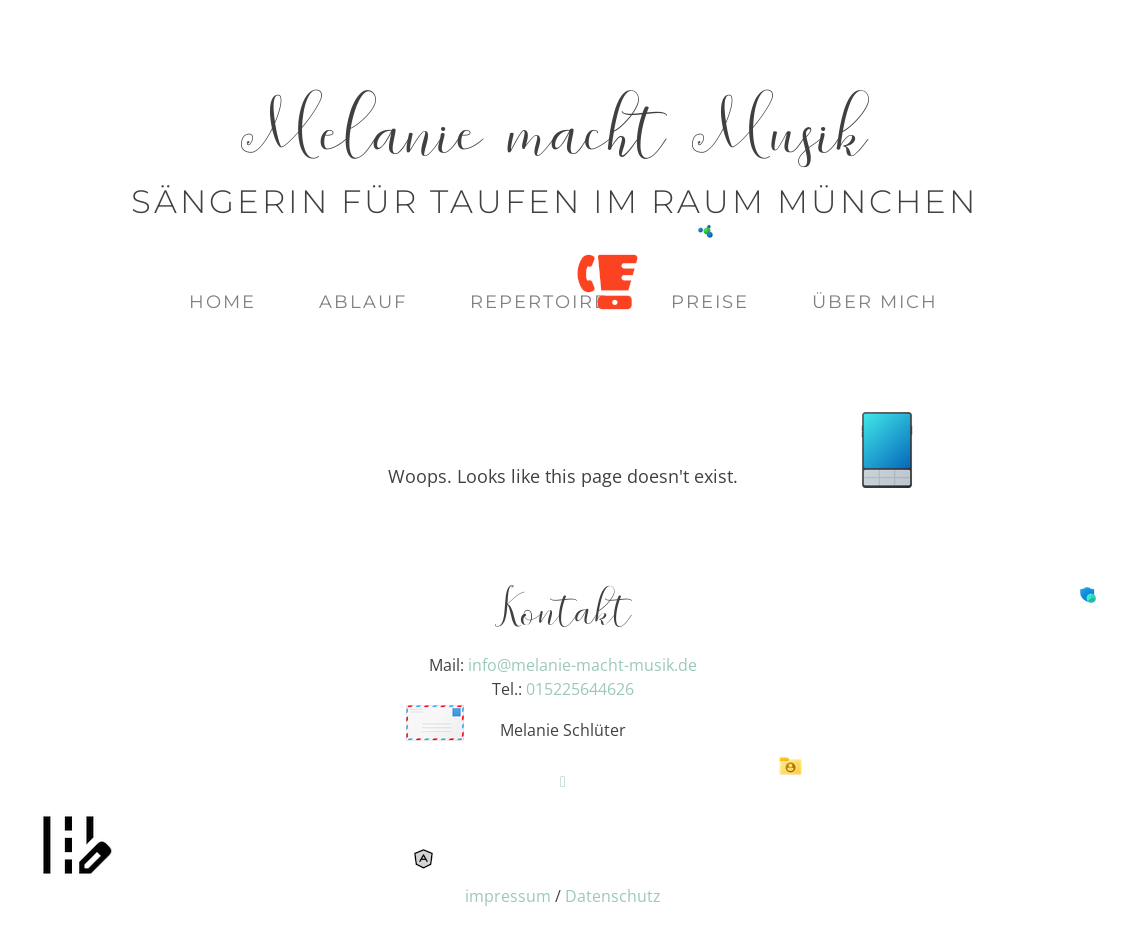 Image resolution: width=1126 pixels, height=935 pixels. Describe the element at coordinates (72, 845) in the screenshot. I see `edit road or route details` at that location.